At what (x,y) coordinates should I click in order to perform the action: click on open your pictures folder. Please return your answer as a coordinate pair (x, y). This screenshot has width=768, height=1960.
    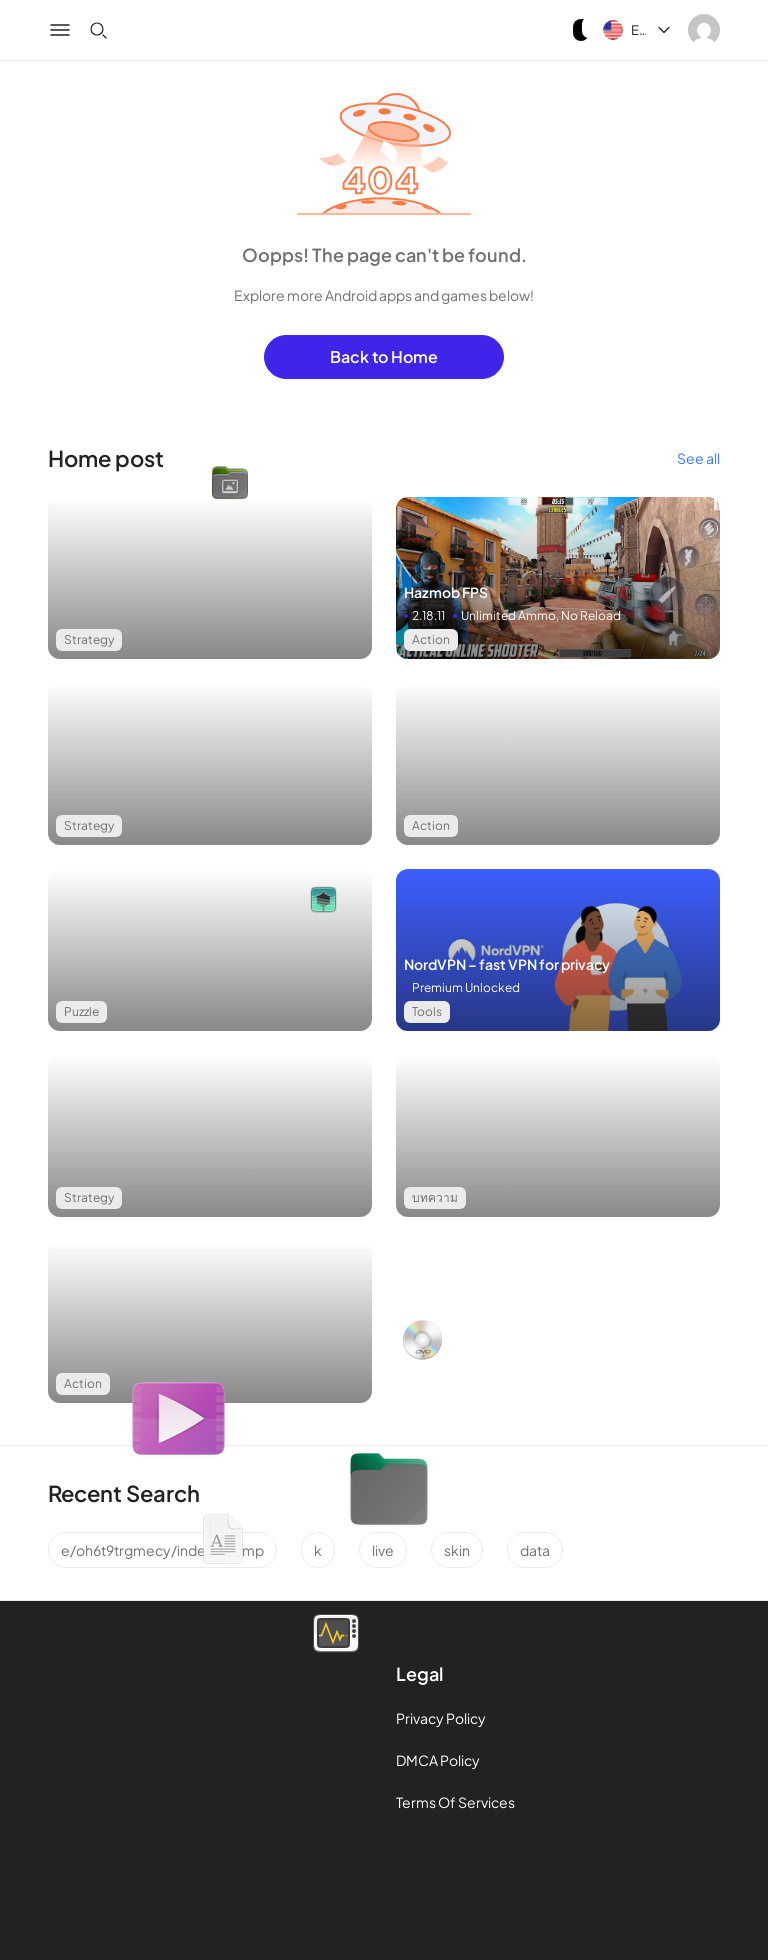
    Looking at the image, I should click on (230, 482).